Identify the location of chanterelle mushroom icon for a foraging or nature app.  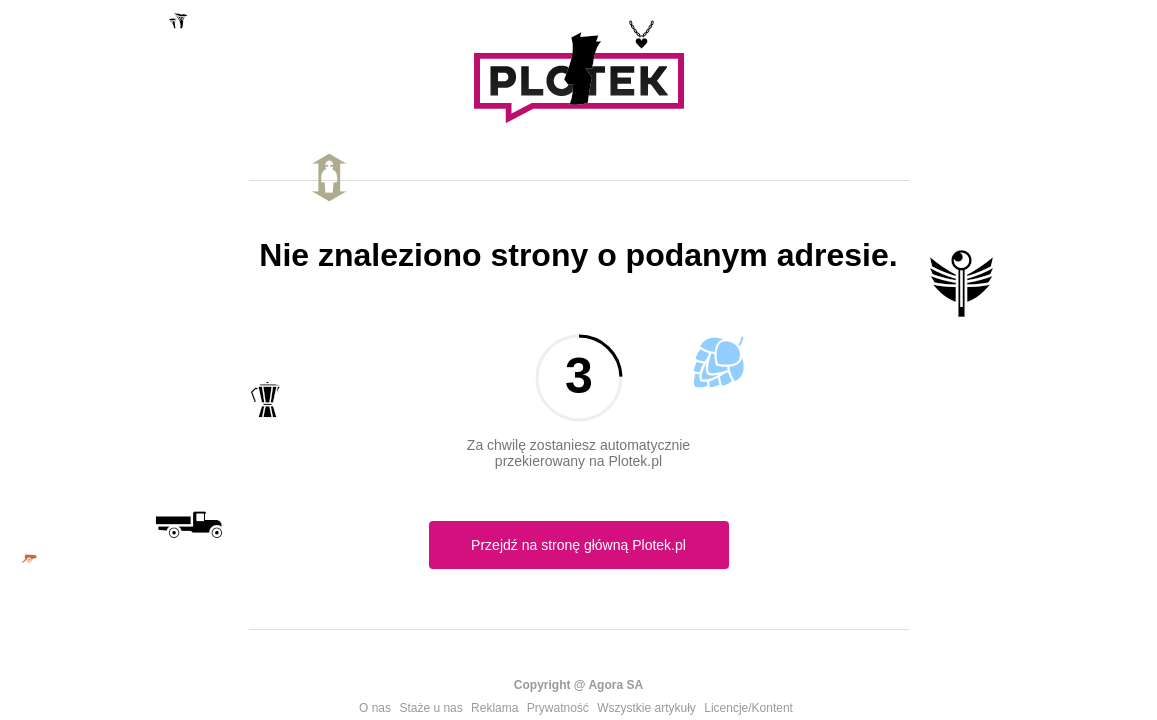
(178, 21).